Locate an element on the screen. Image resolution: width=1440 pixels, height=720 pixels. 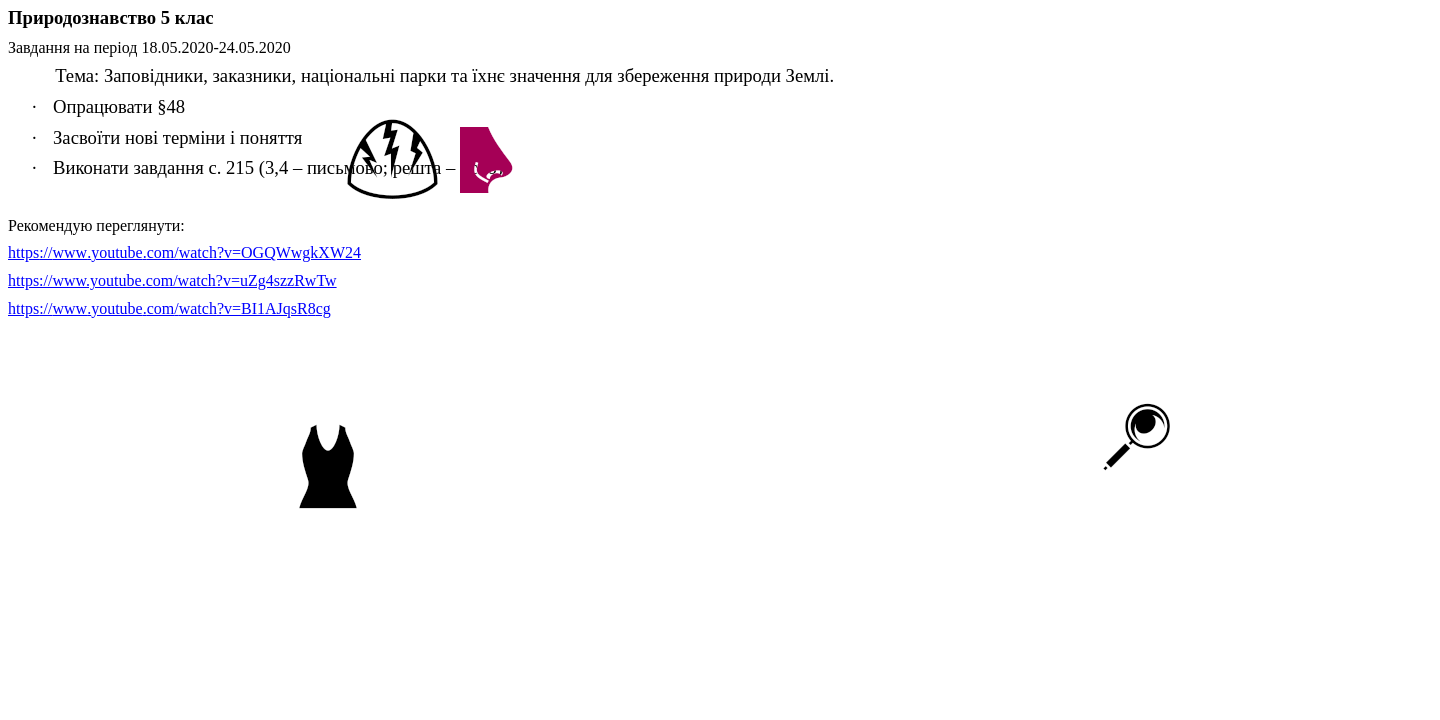
browse sleeveless tops in clothing catalog is located at coordinates (328, 465).